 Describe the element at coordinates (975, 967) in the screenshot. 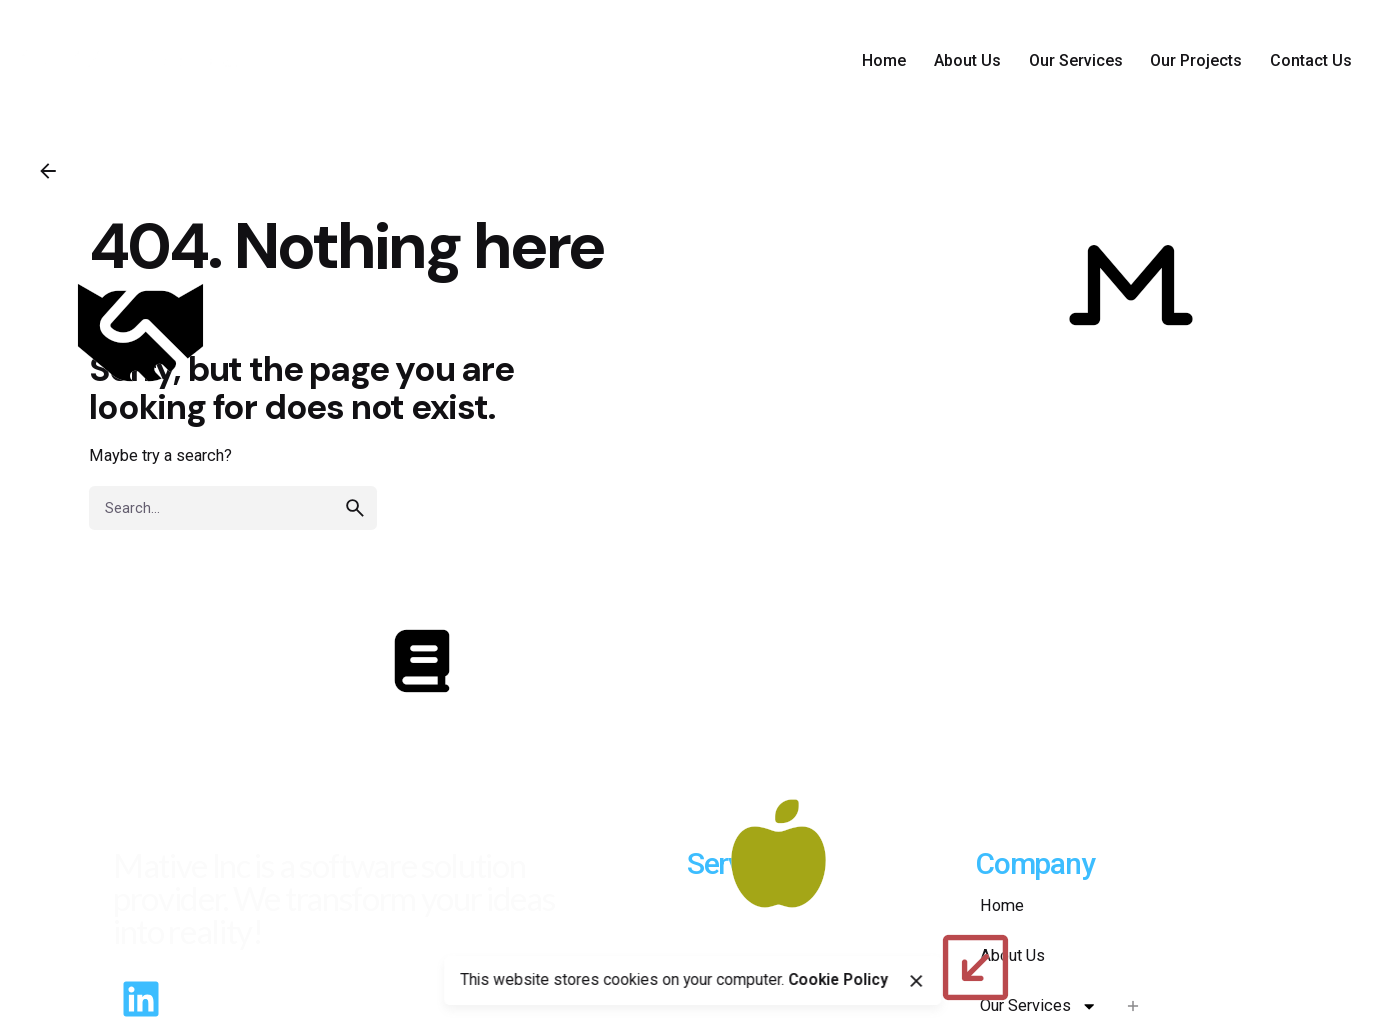

I see `move content to bottom-left corner` at that location.